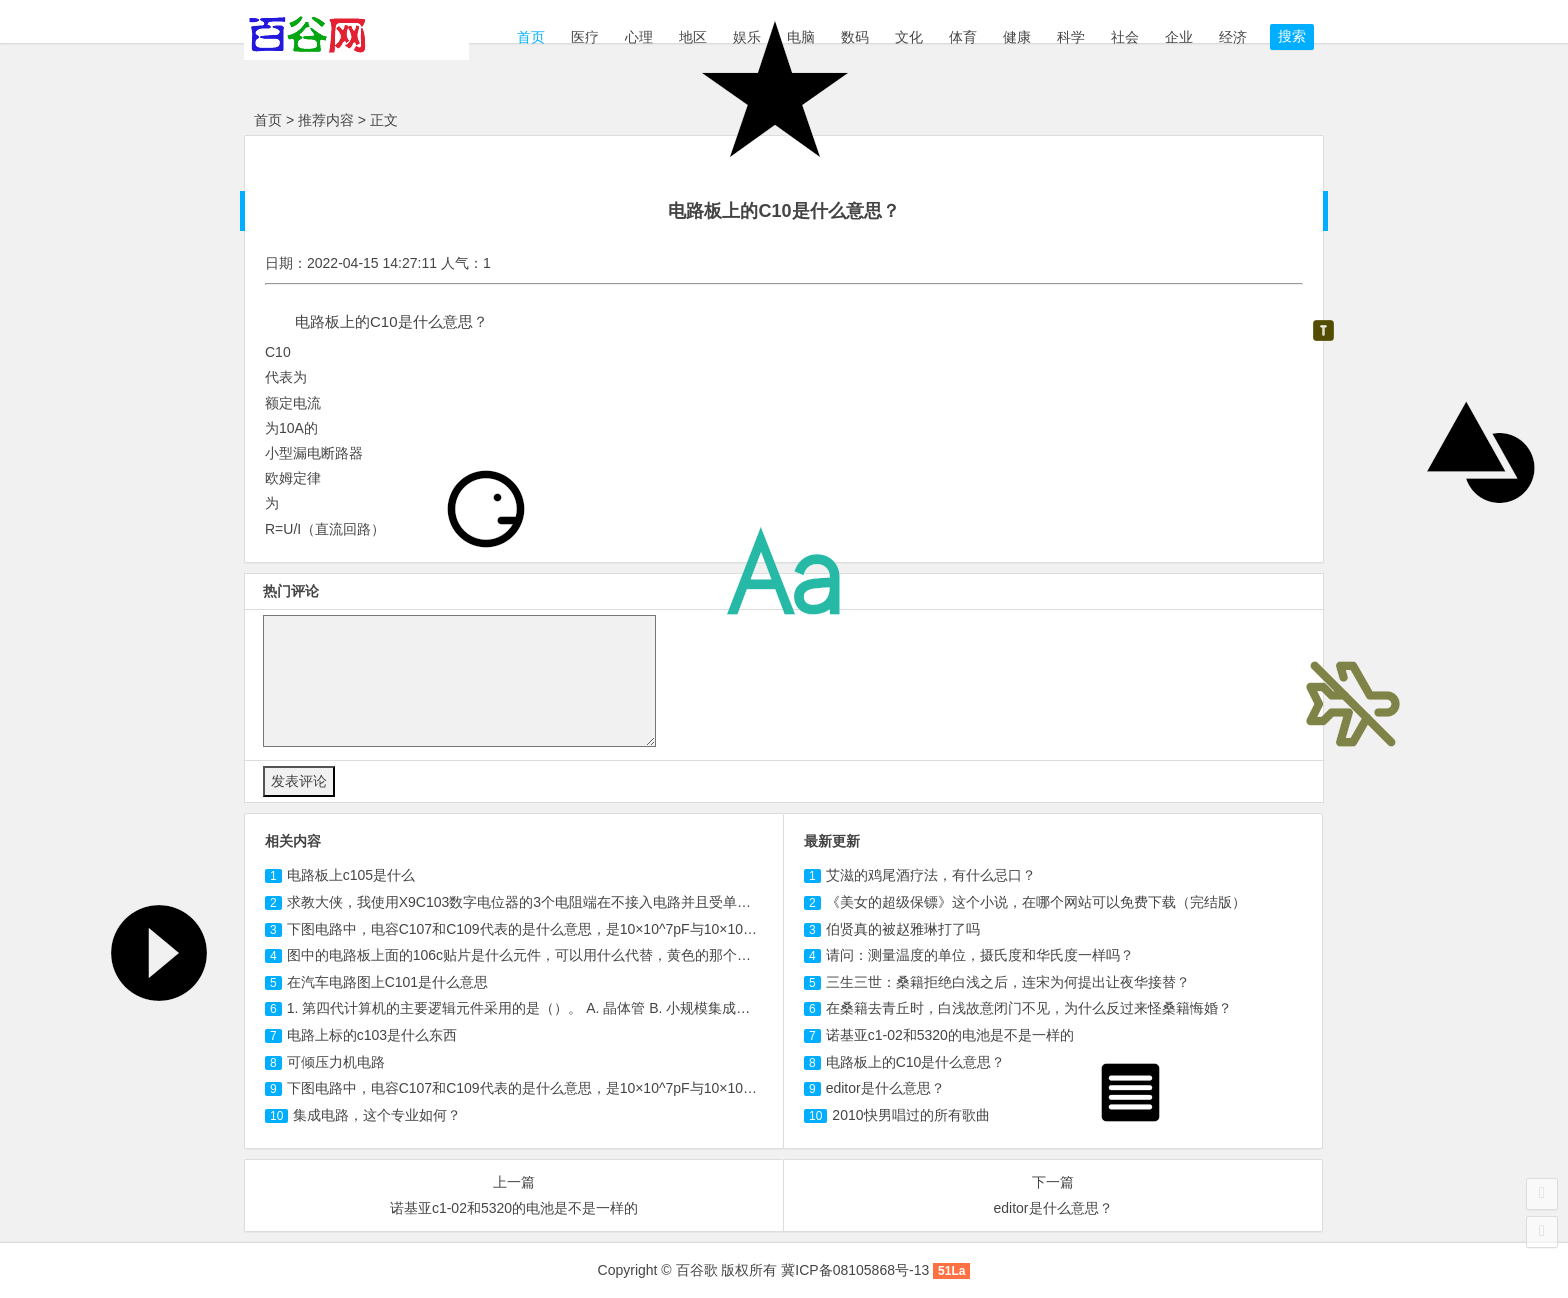 The image size is (1568, 1298). What do you see at coordinates (1353, 704) in the screenshot?
I see `disable airplane mode` at bounding box center [1353, 704].